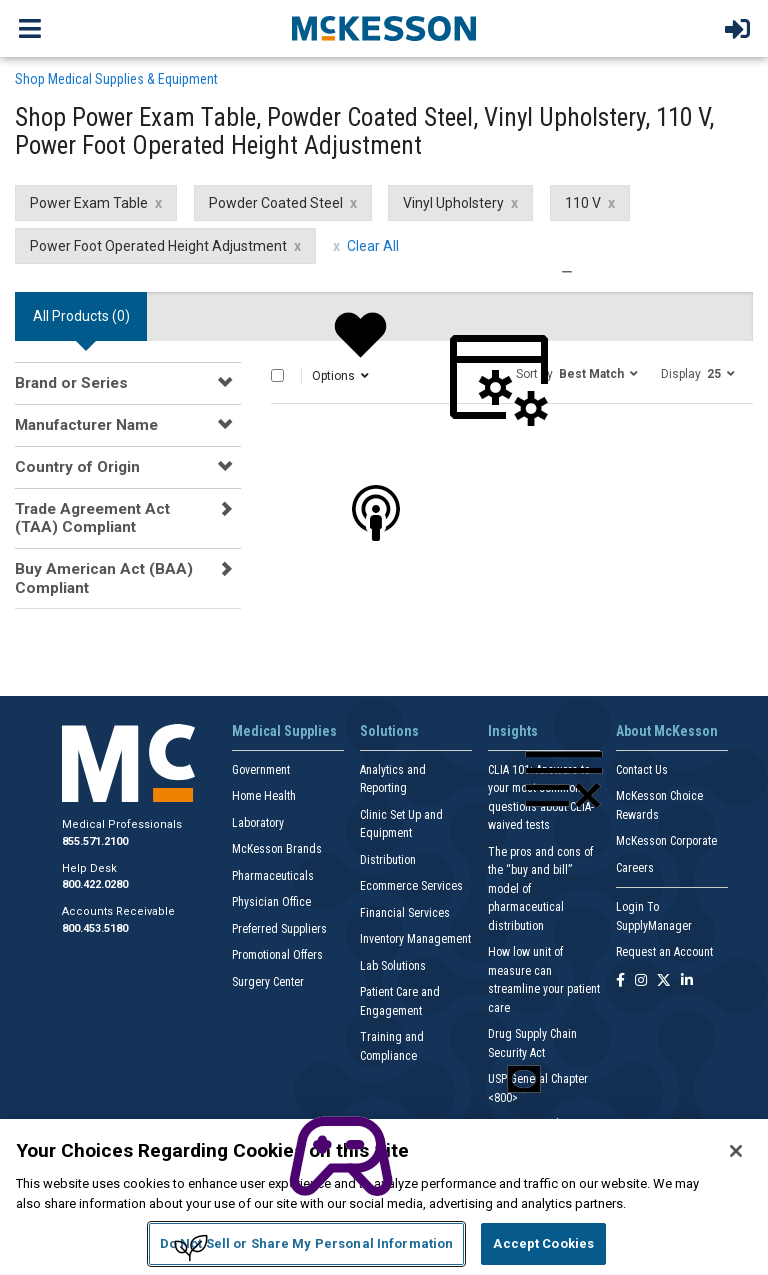 This screenshot has height=1275, width=768. I want to click on start a live broadcast or stream, so click(376, 513).